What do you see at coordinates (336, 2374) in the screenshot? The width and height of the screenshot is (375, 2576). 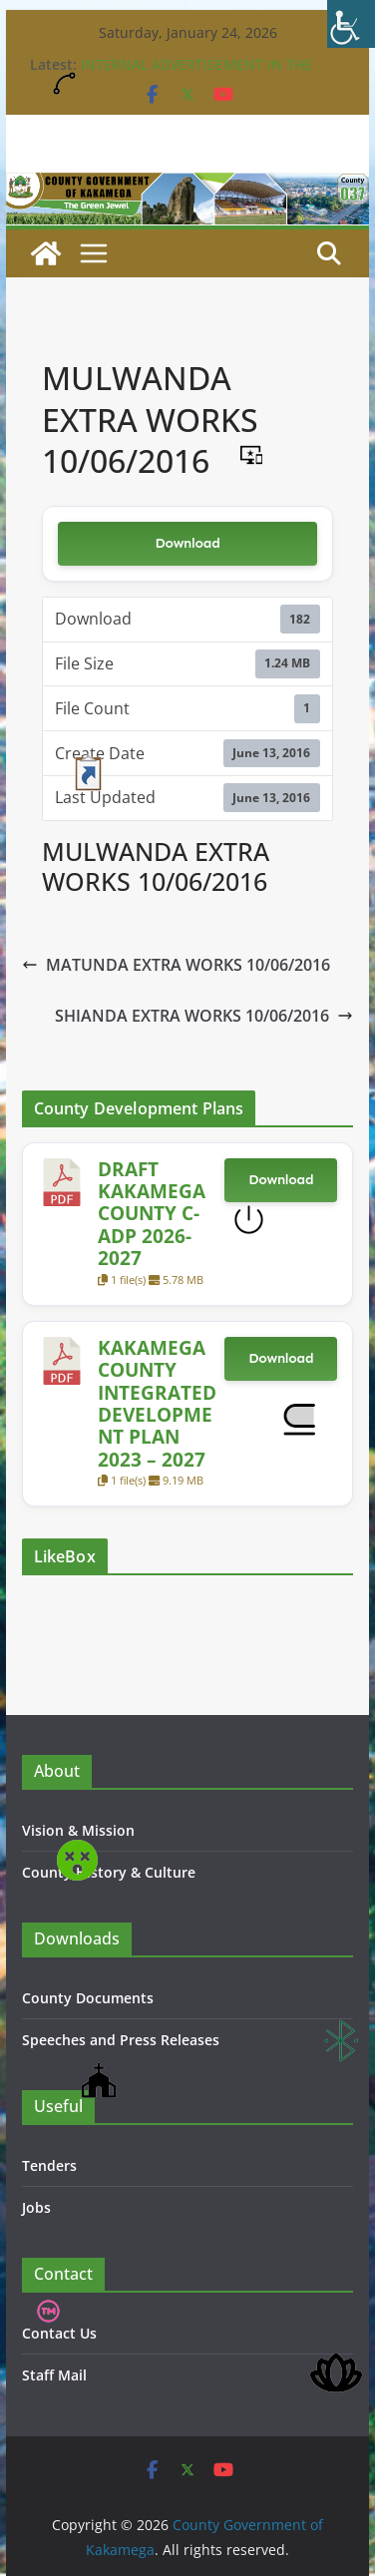 I see `access meditation or mindfulness features` at bounding box center [336, 2374].